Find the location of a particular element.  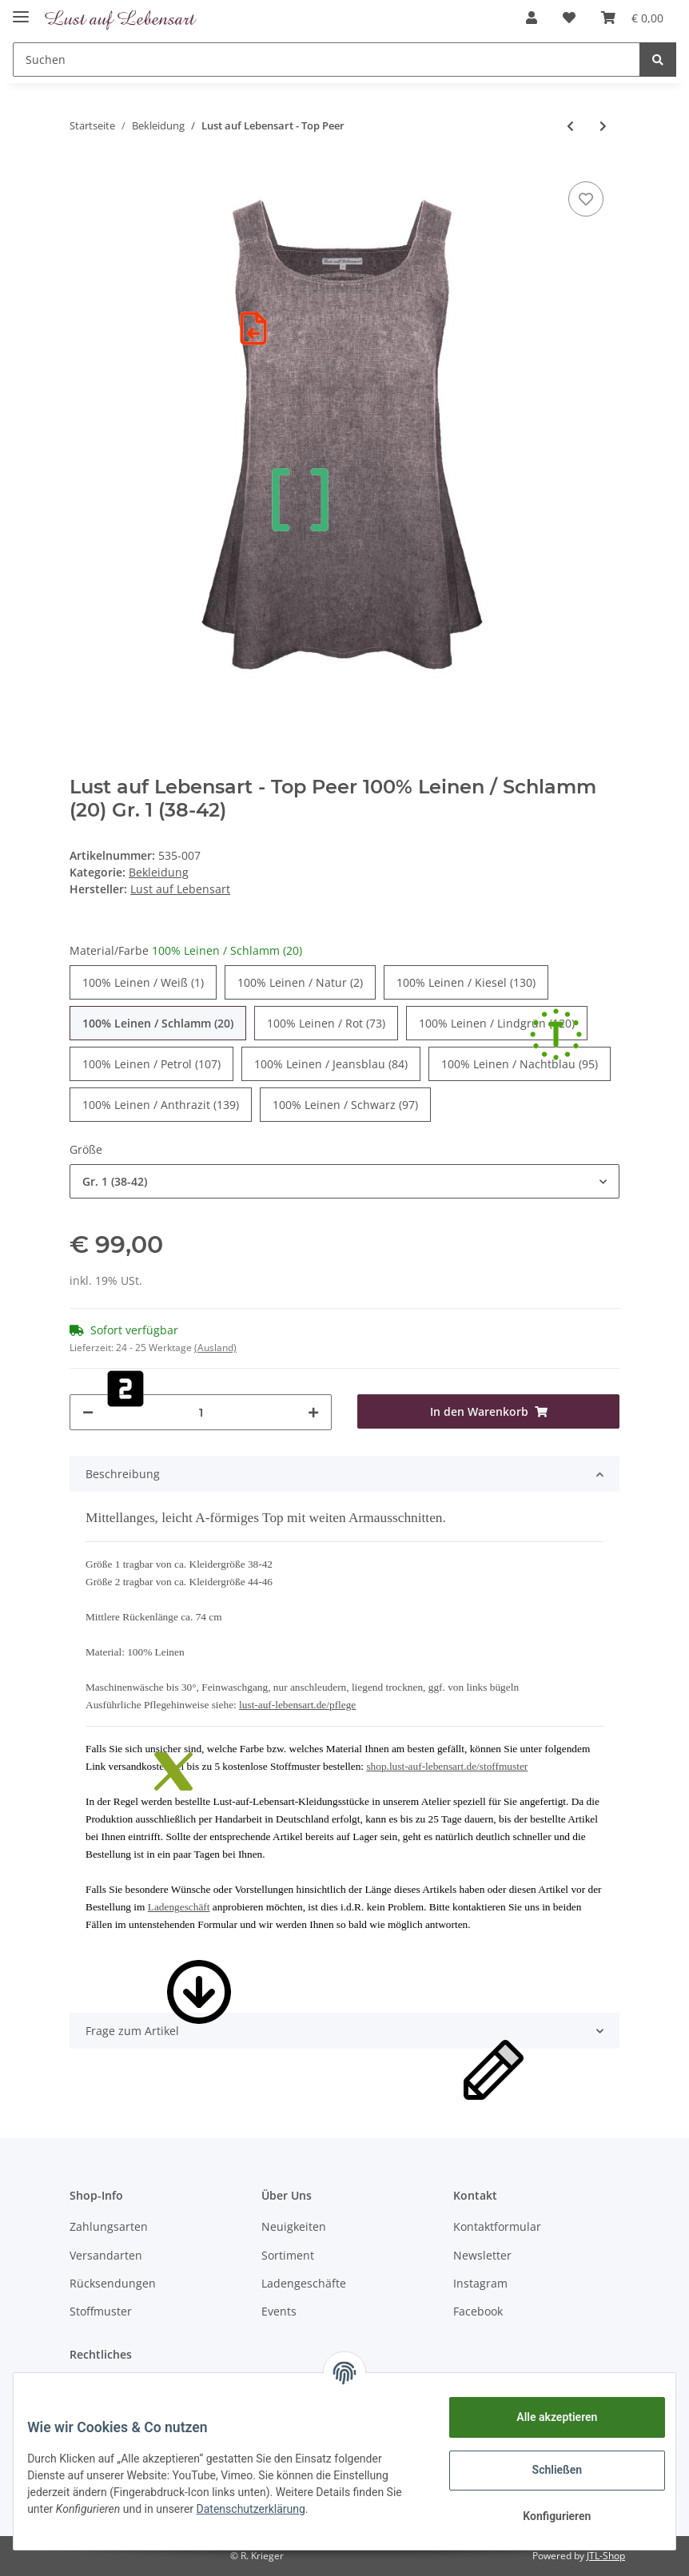

select image filter or look number two is located at coordinates (125, 1389).